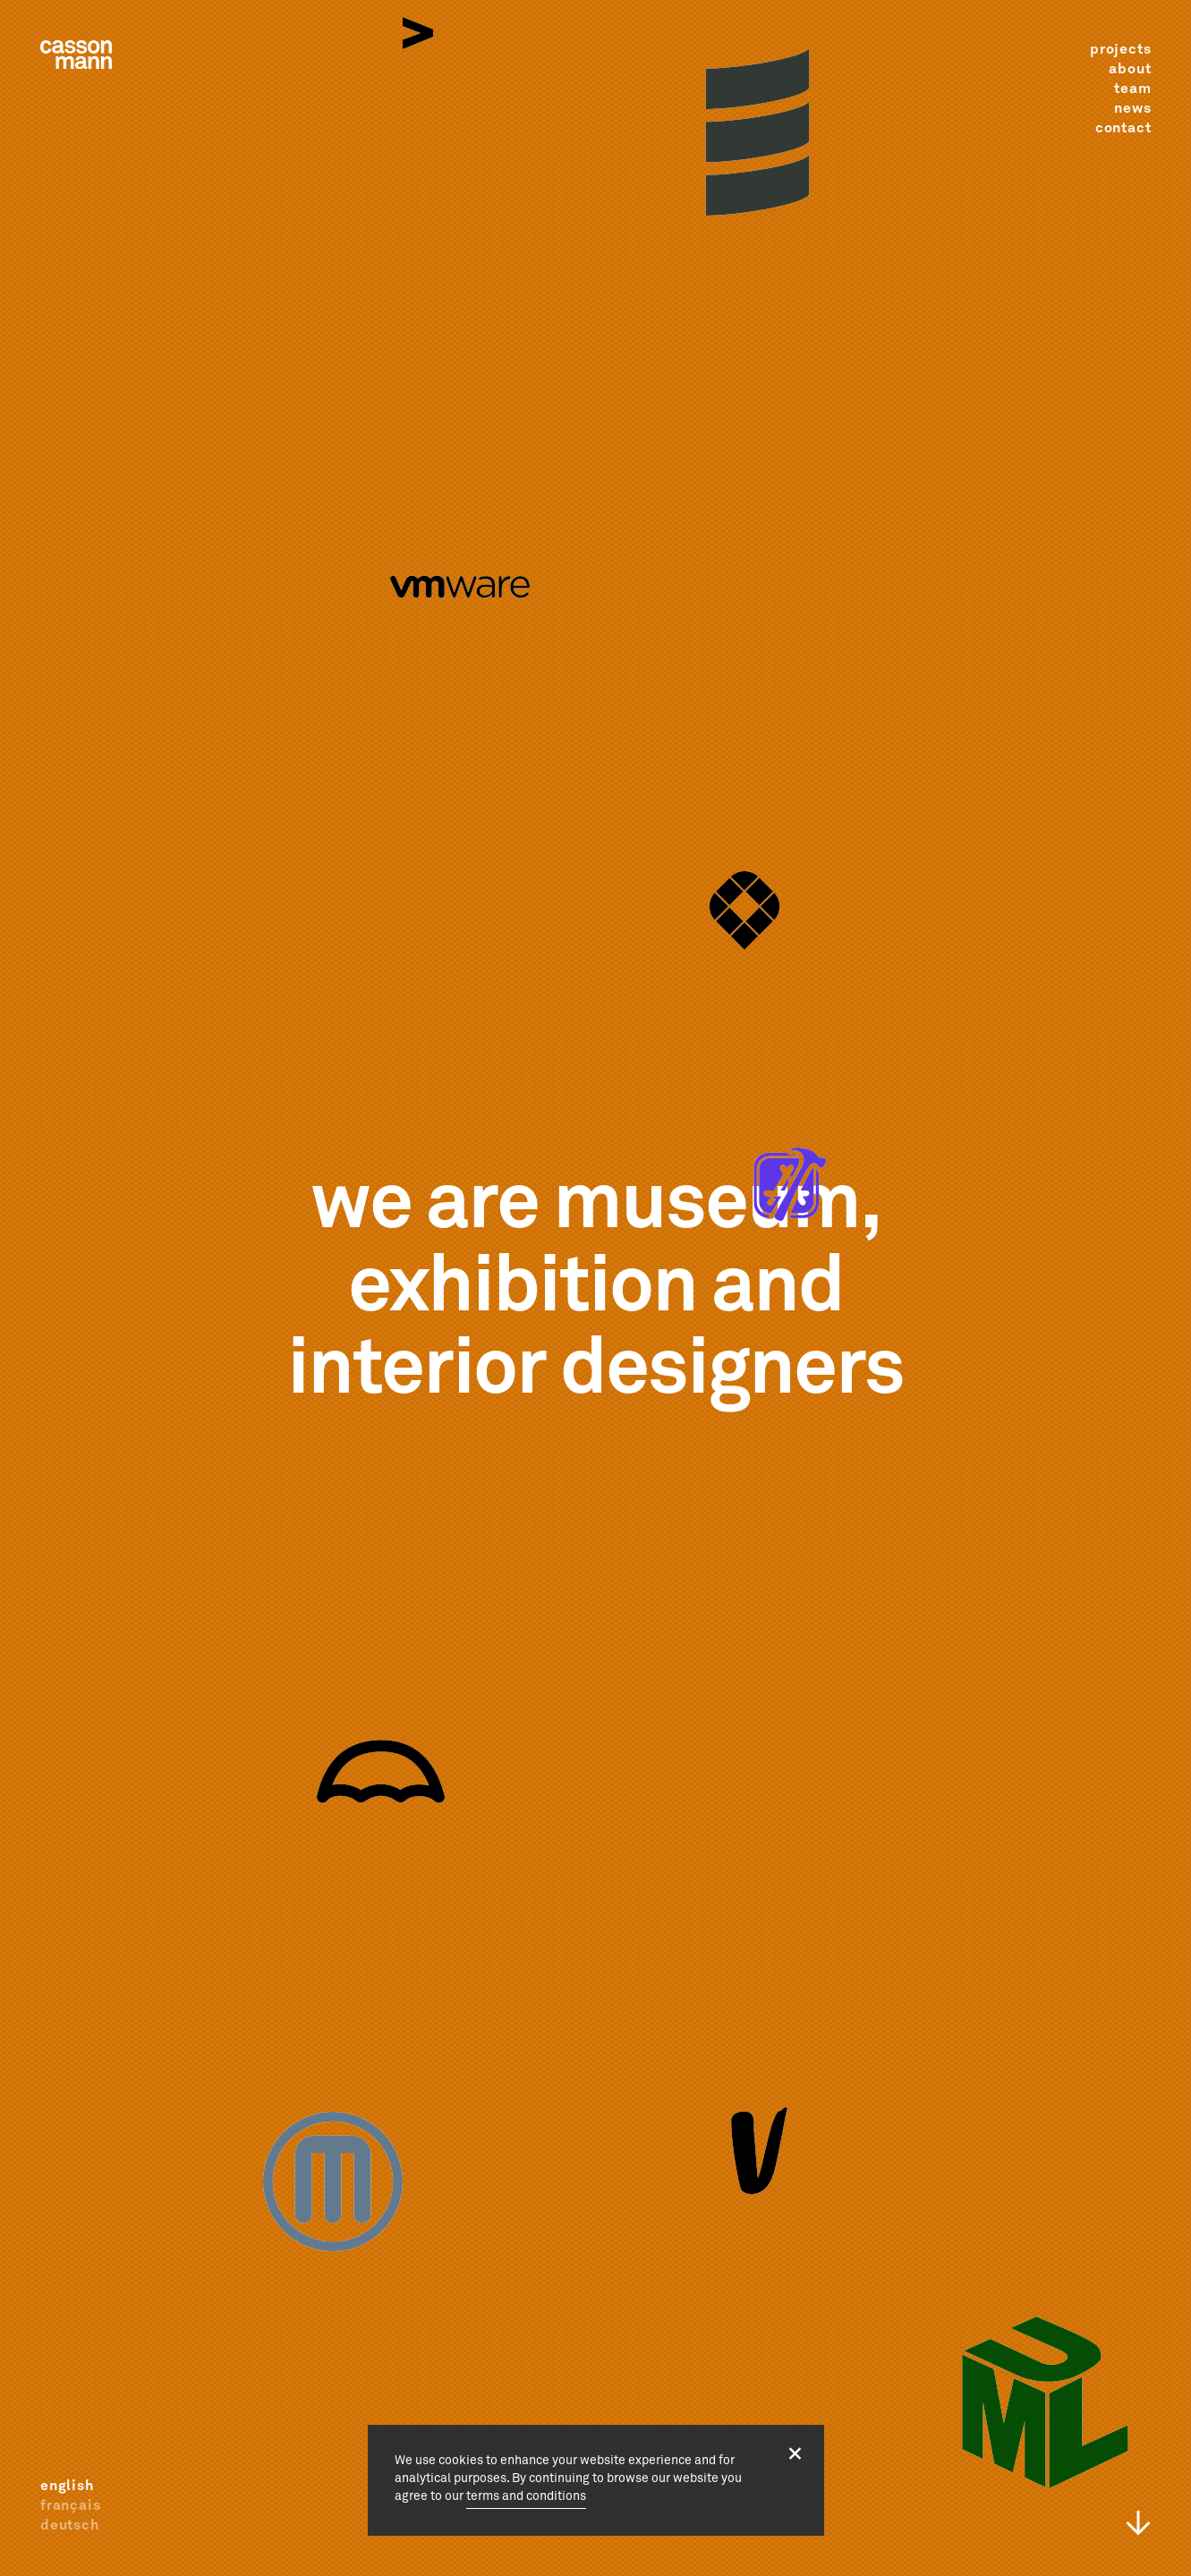 Image resolution: width=1191 pixels, height=2576 pixels. I want to click on open the Vinted app, so click(759, 2150).